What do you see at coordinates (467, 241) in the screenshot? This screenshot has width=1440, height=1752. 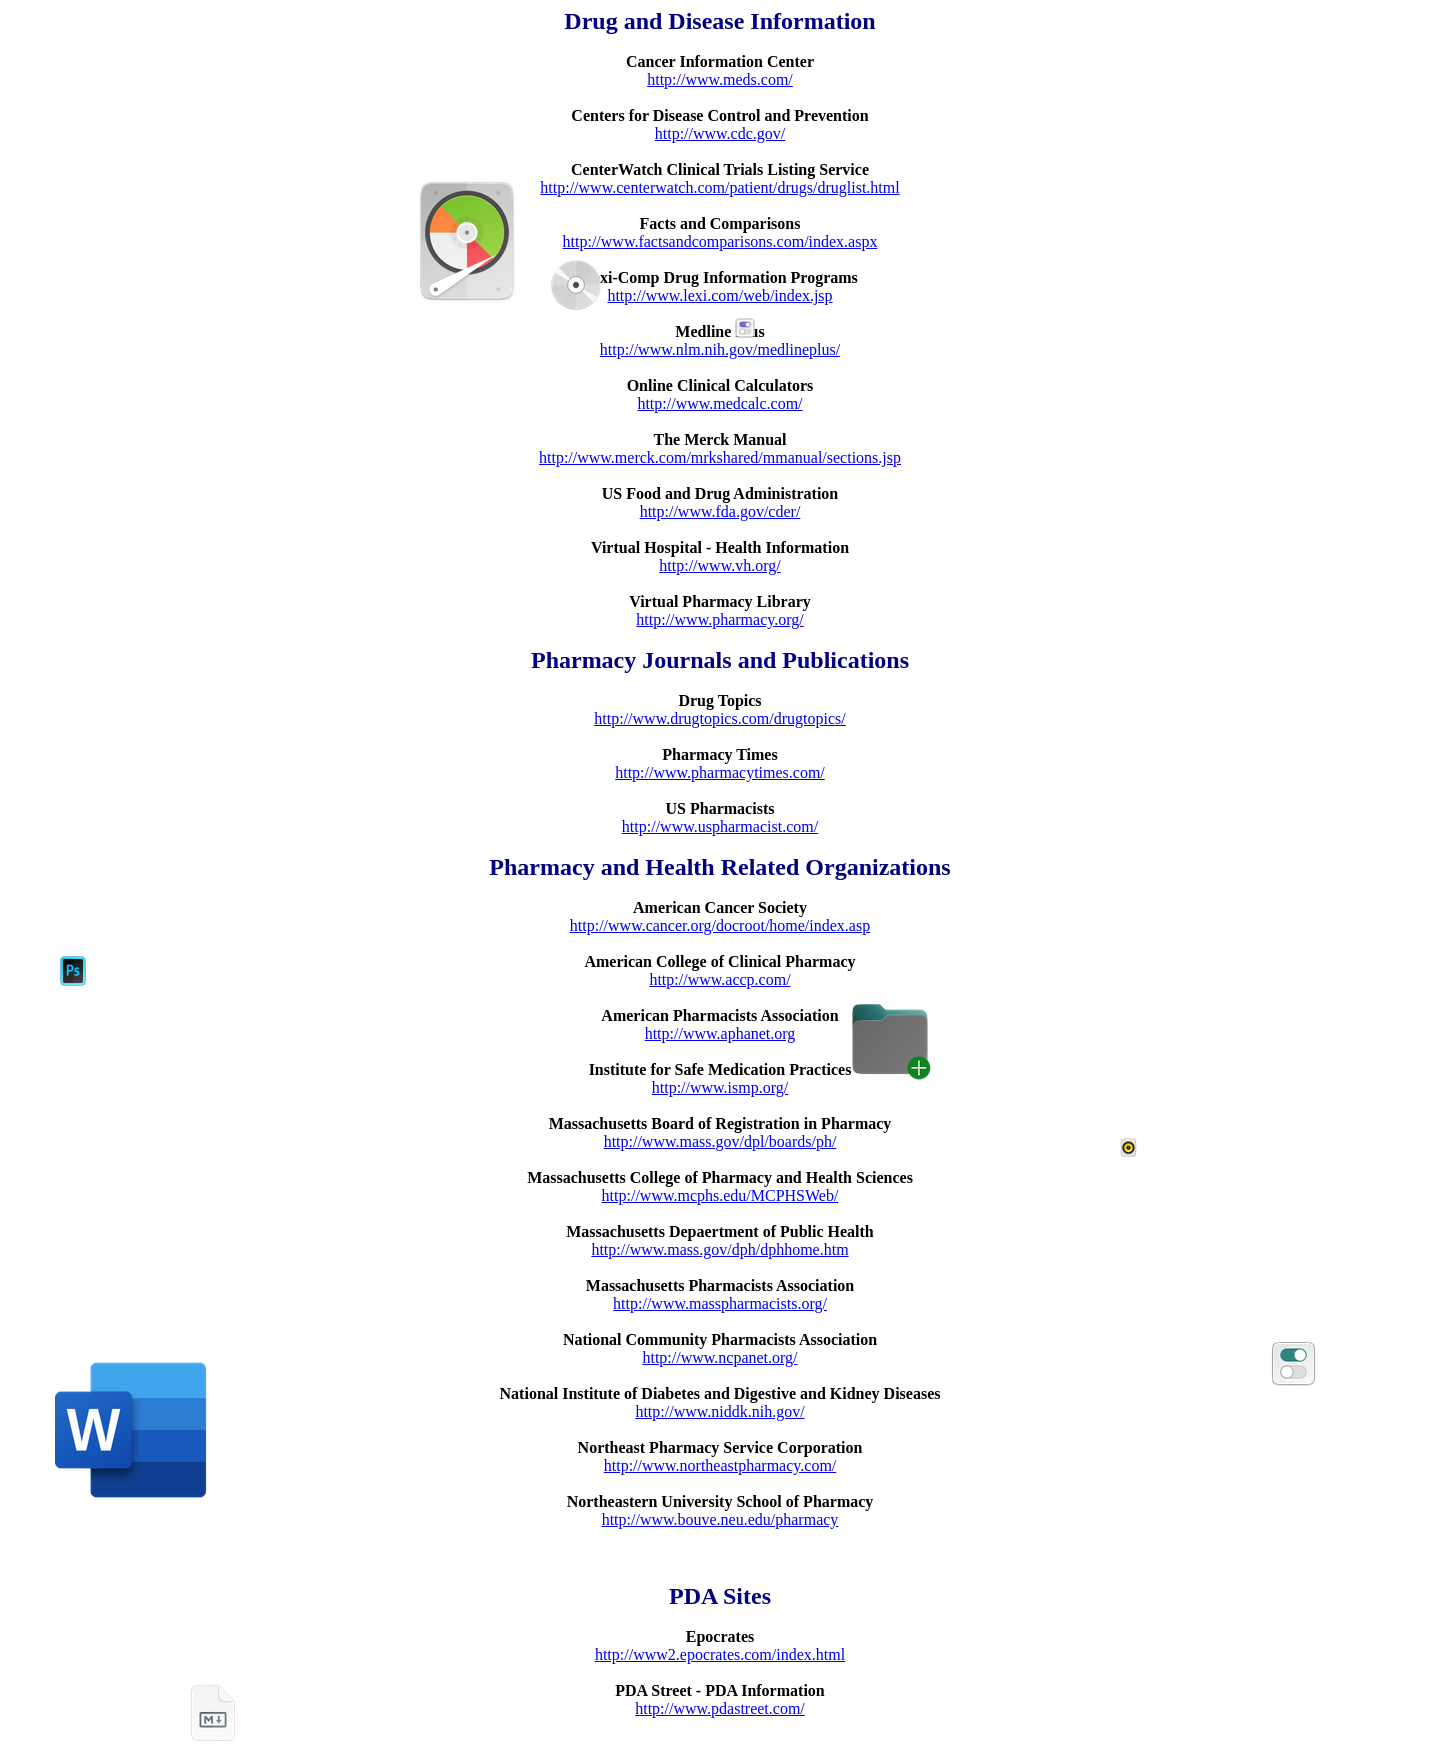 I see `open gparted disk partition manager` at bounding box center [467, 241].